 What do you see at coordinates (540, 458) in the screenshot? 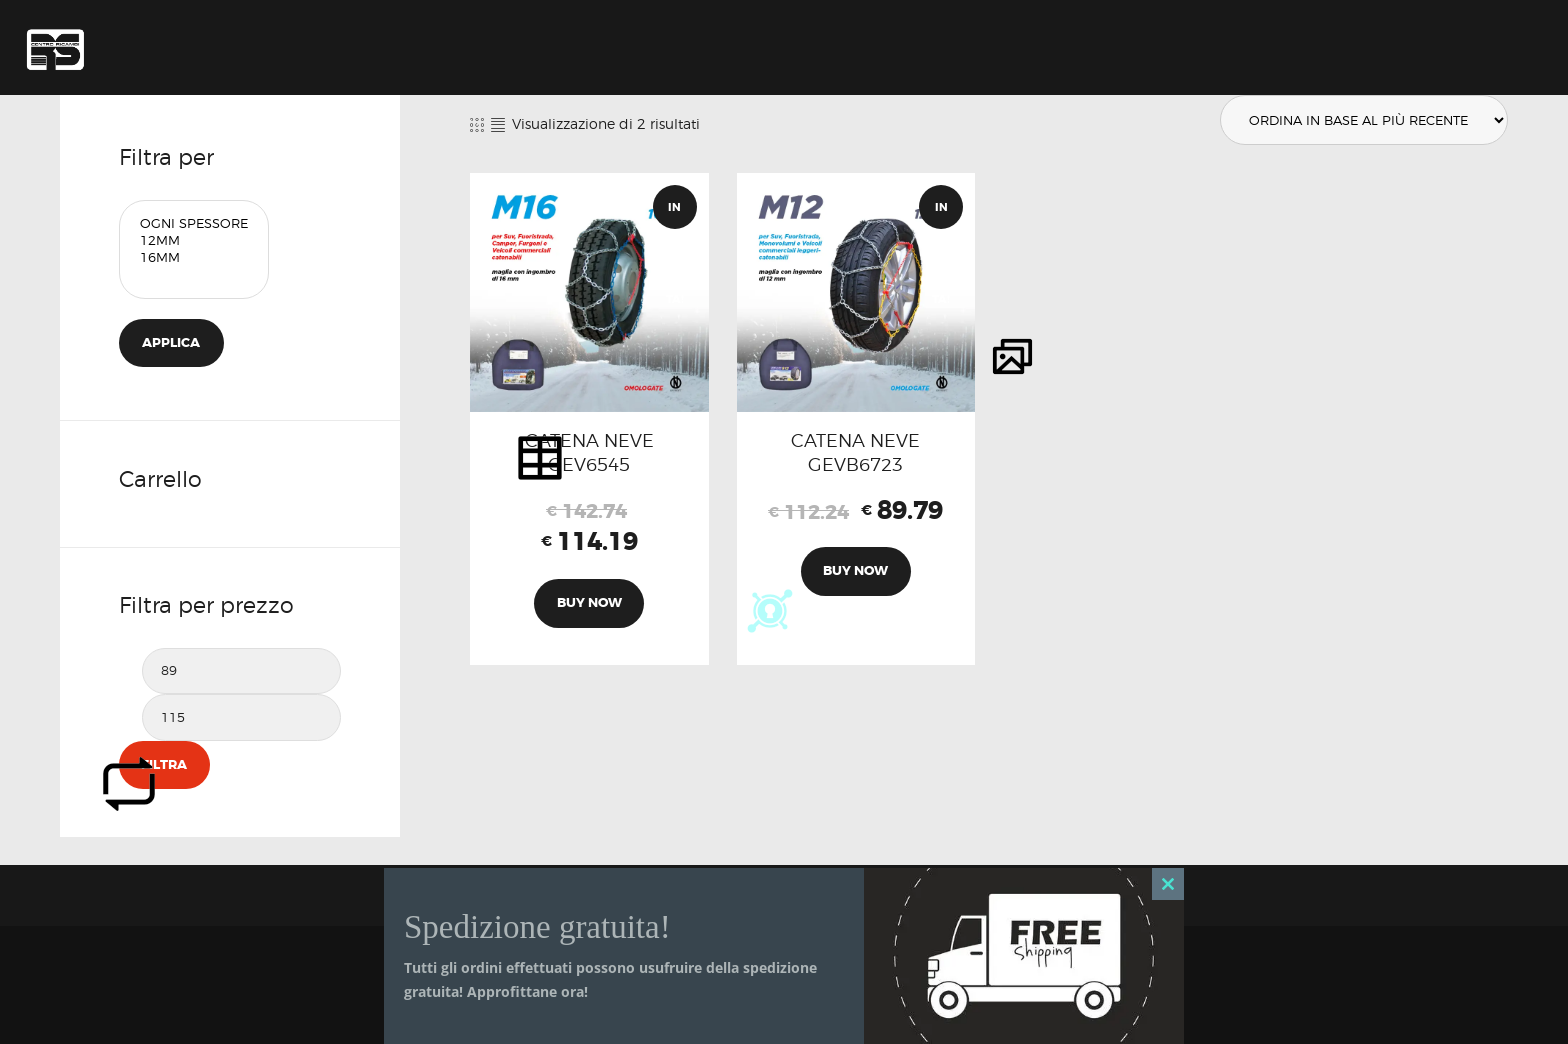
I see `insert a table into the document` at bounding box center [540, 458].